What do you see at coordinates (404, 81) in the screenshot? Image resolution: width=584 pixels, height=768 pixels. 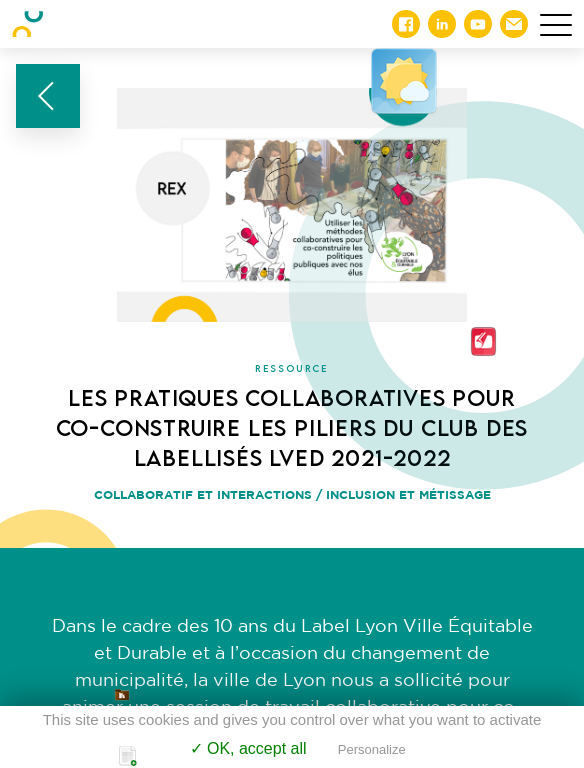 I see `open the weather app` at bounding box center [404, 81].